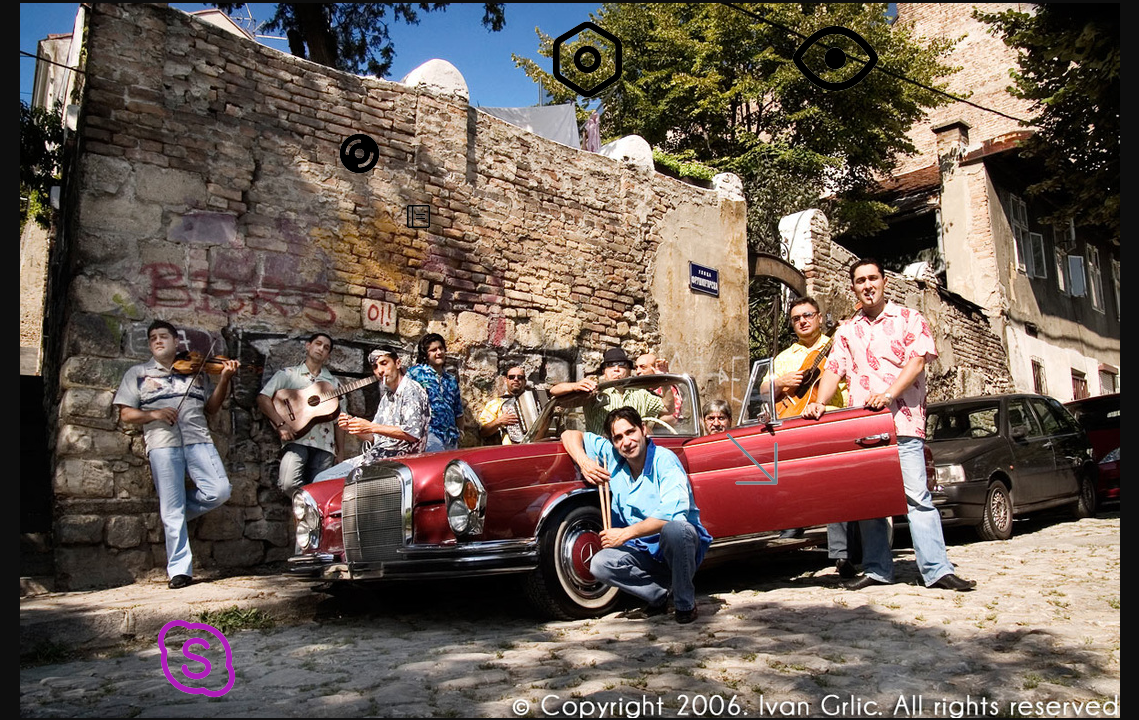 This screenshot has width=1139, height=720. What do you see at coordinates (835, 58) in the screenshot?
I see `view or preview content` at bounding box center [835, 58].